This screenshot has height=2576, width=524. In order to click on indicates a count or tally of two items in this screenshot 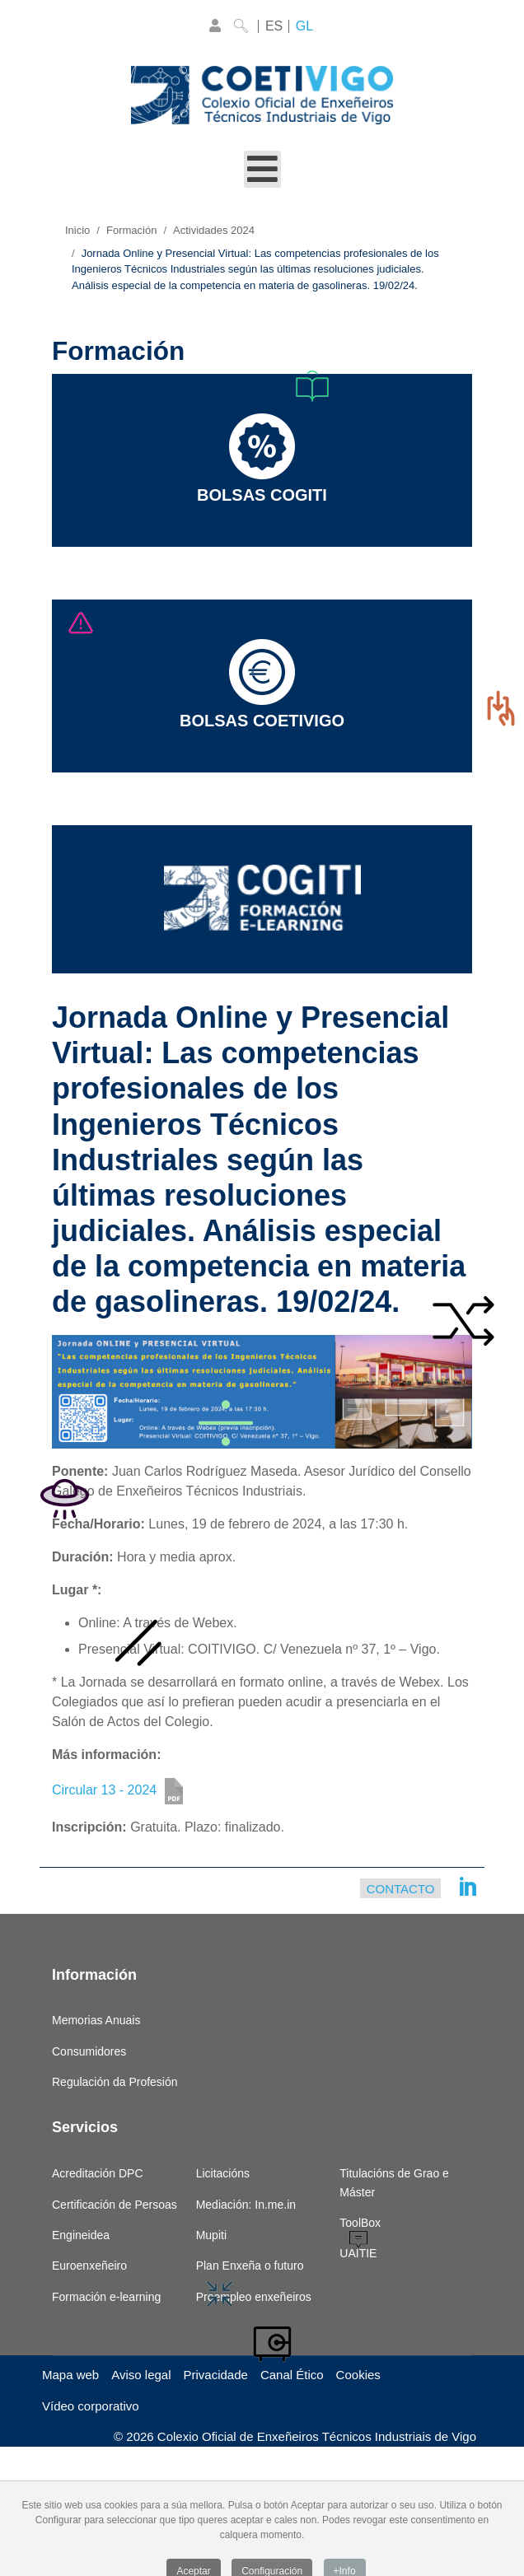, I will do `click(139, 1644)`.